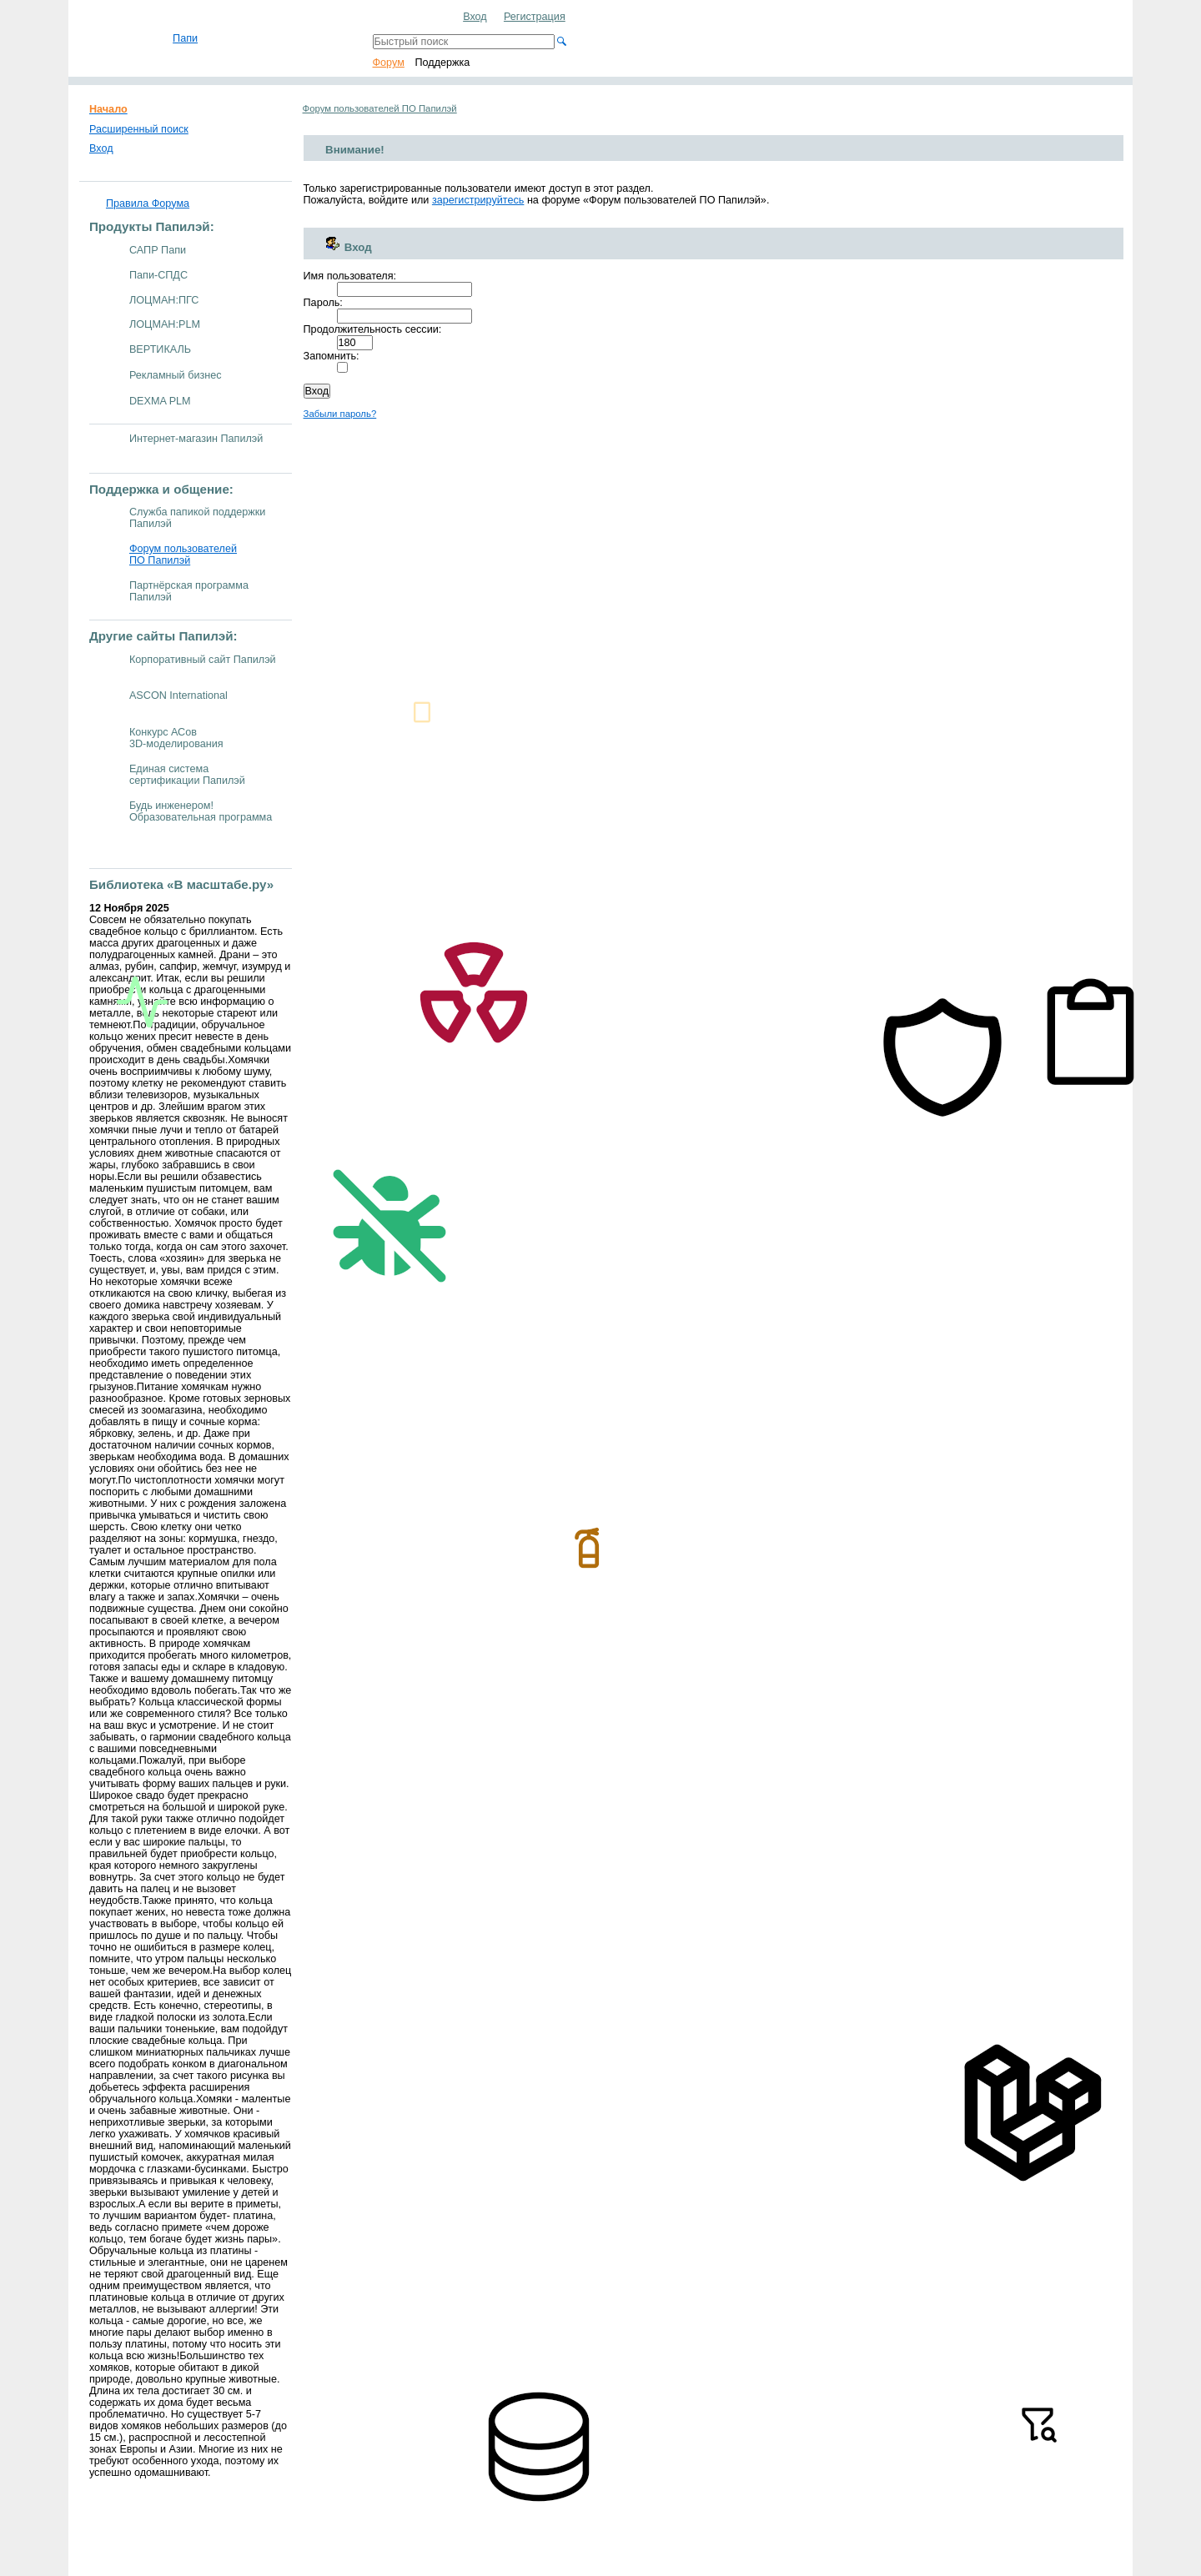  Describe the element at coordinates (1038, 2423) in the screenshot. I see `search within filtered results` at that location.